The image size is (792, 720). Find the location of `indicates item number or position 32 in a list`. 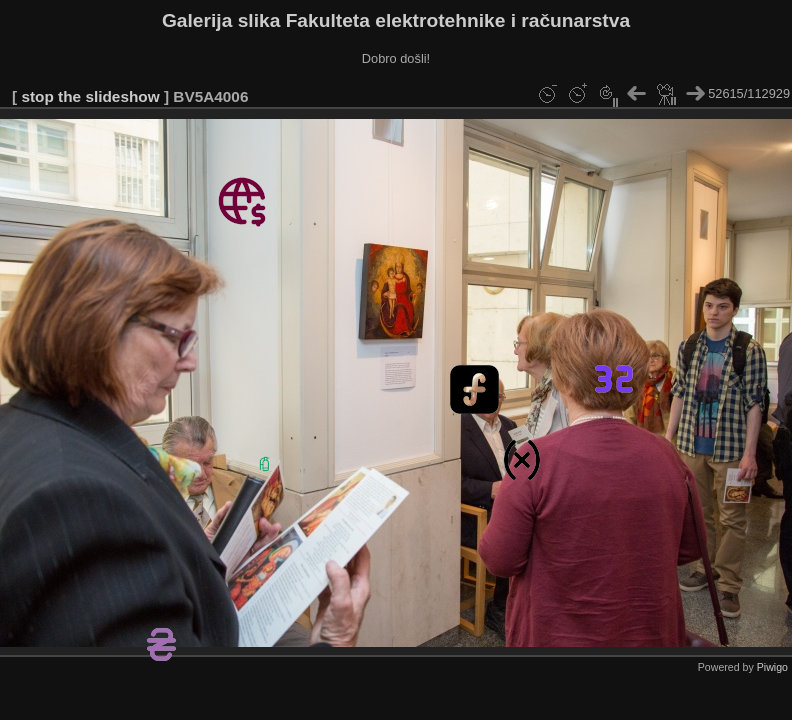

indicates item number or position 32 in a list is located at coordinates (614, 379).